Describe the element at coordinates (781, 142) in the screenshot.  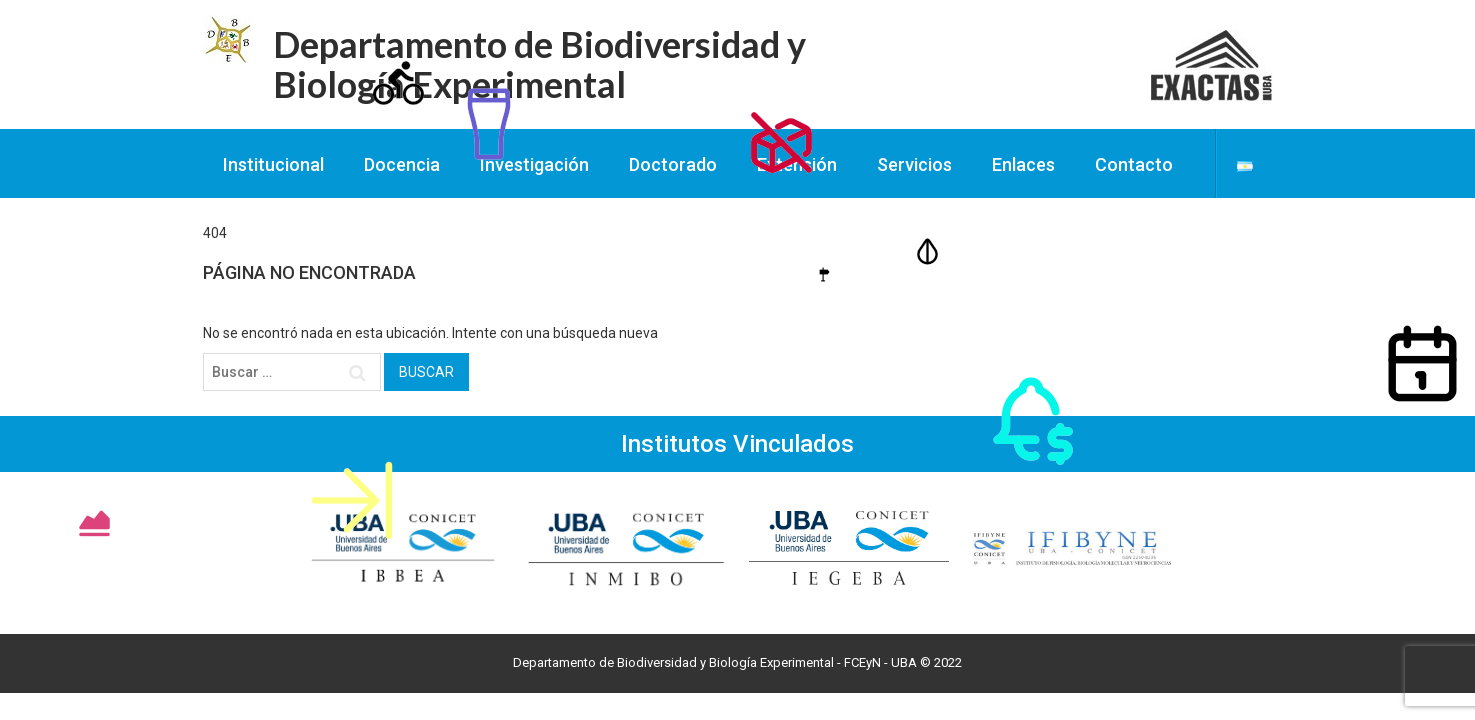
I see `disable 3D view mode` at that location.